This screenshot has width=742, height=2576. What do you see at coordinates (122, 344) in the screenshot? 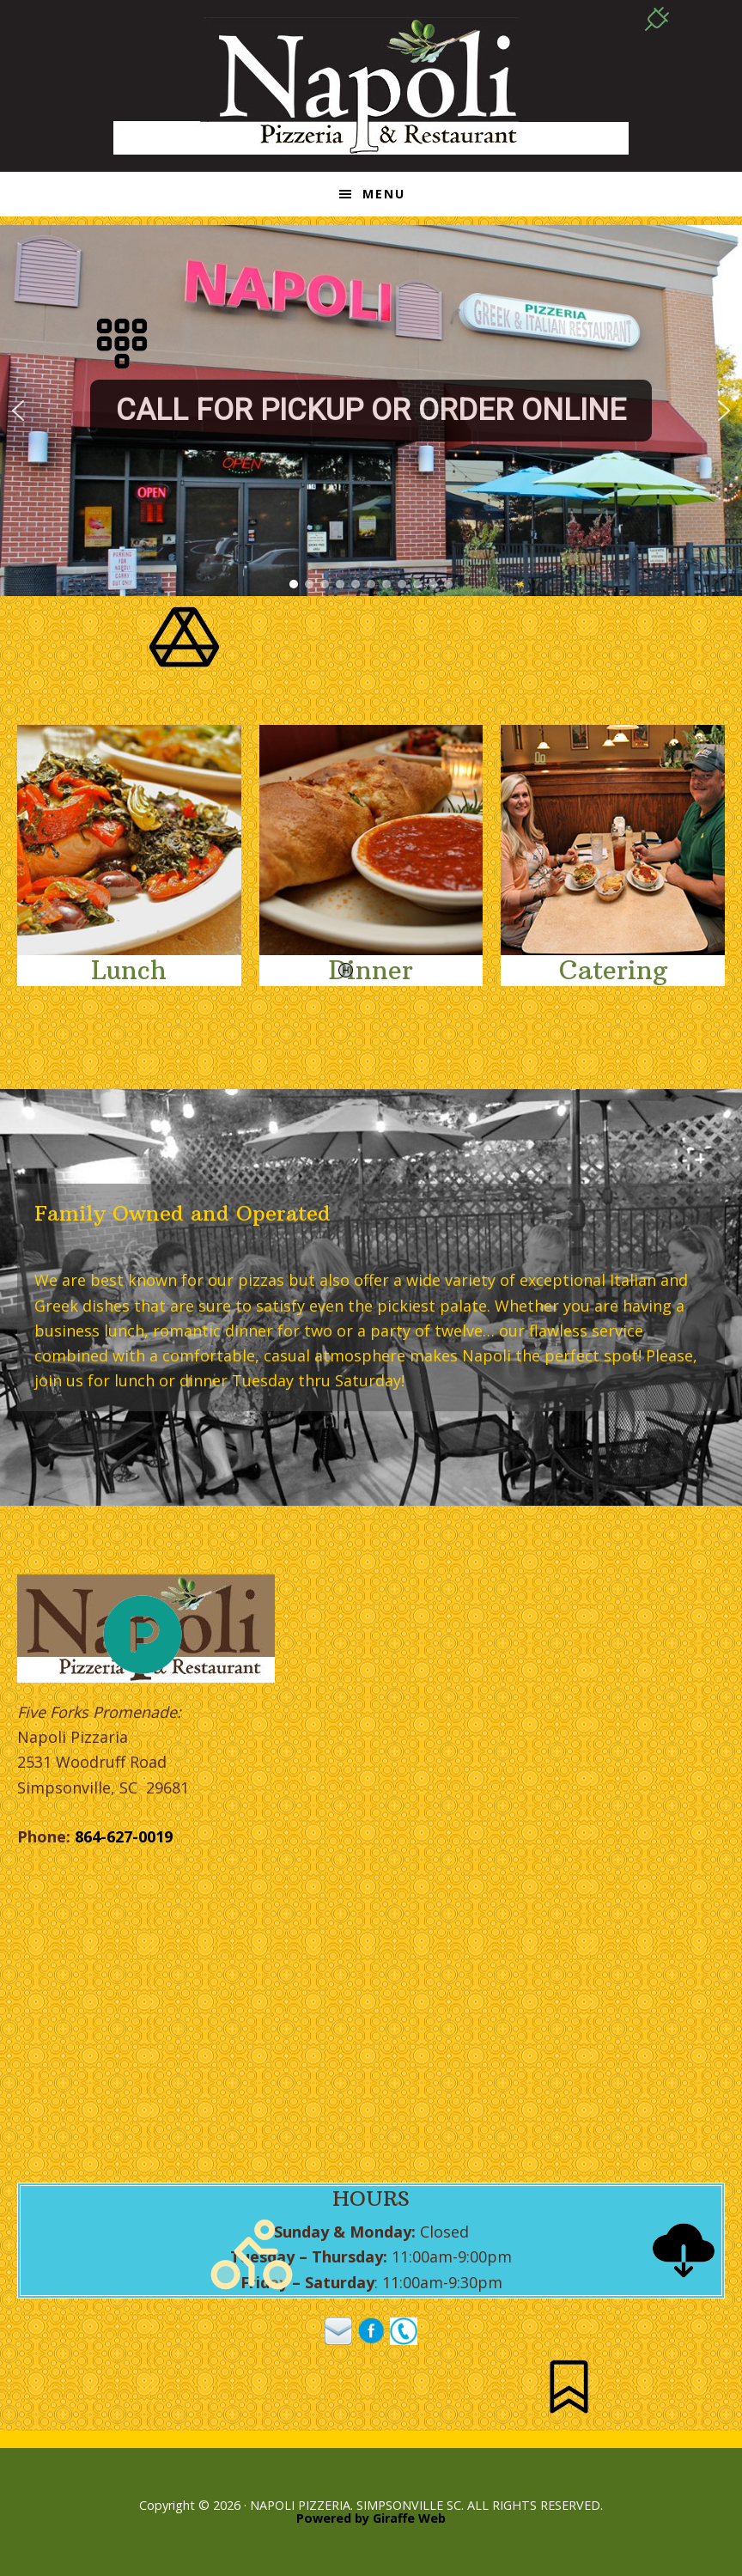
I see `open the phone dialpad` at bounding box center [122, 344].